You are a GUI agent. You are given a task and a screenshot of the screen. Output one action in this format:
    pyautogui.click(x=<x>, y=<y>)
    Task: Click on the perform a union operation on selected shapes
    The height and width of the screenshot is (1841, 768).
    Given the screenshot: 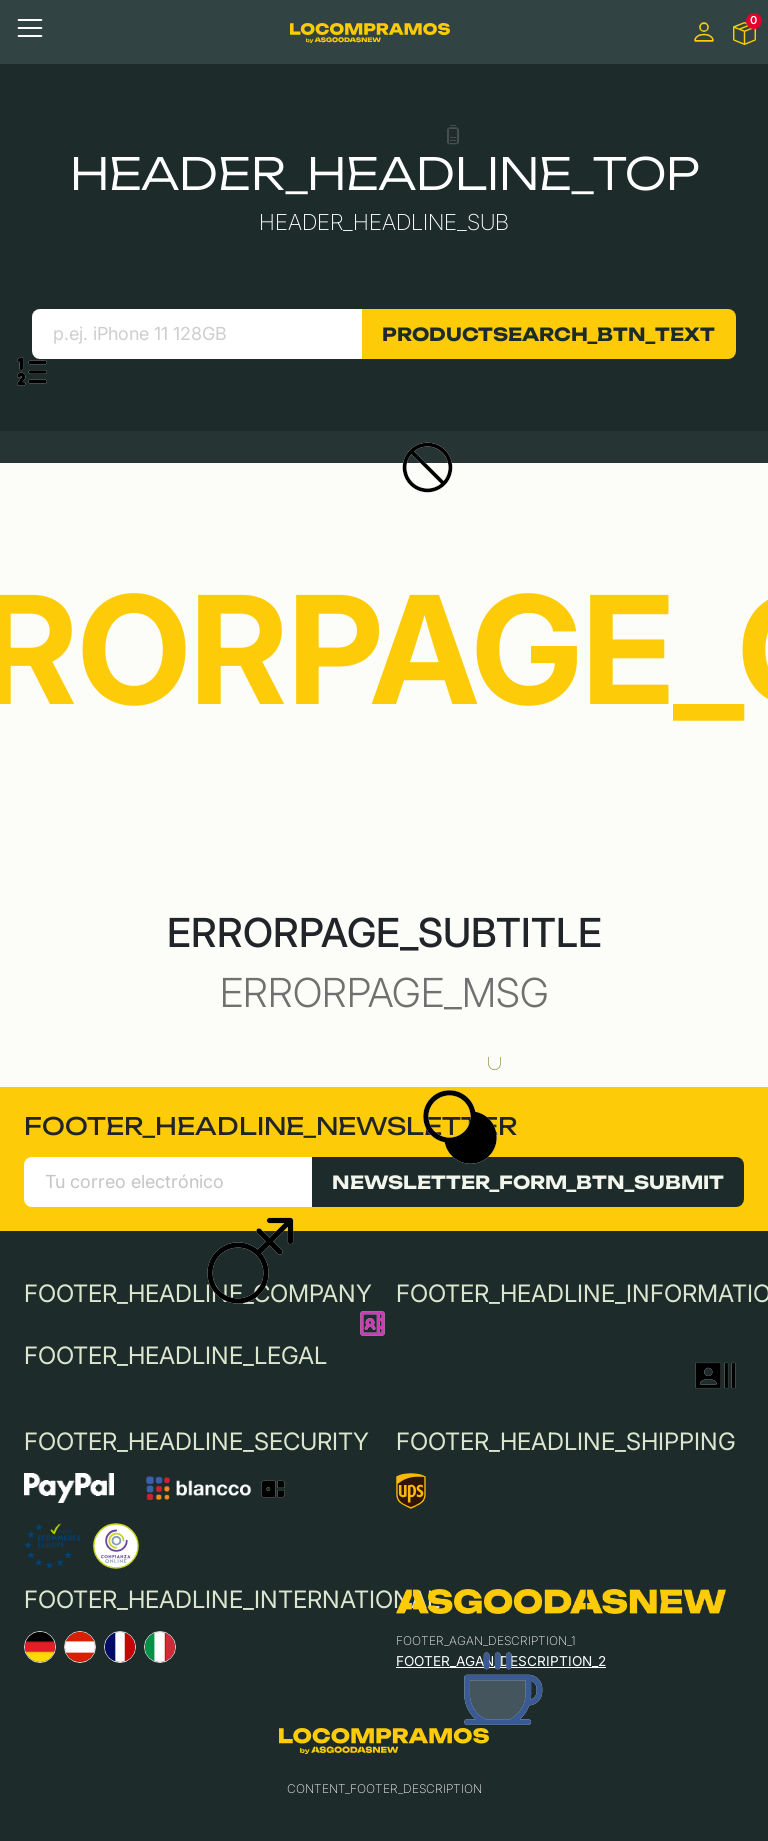 What is the action you would take?
    pyautogui.click(x=494, y=1062)
    